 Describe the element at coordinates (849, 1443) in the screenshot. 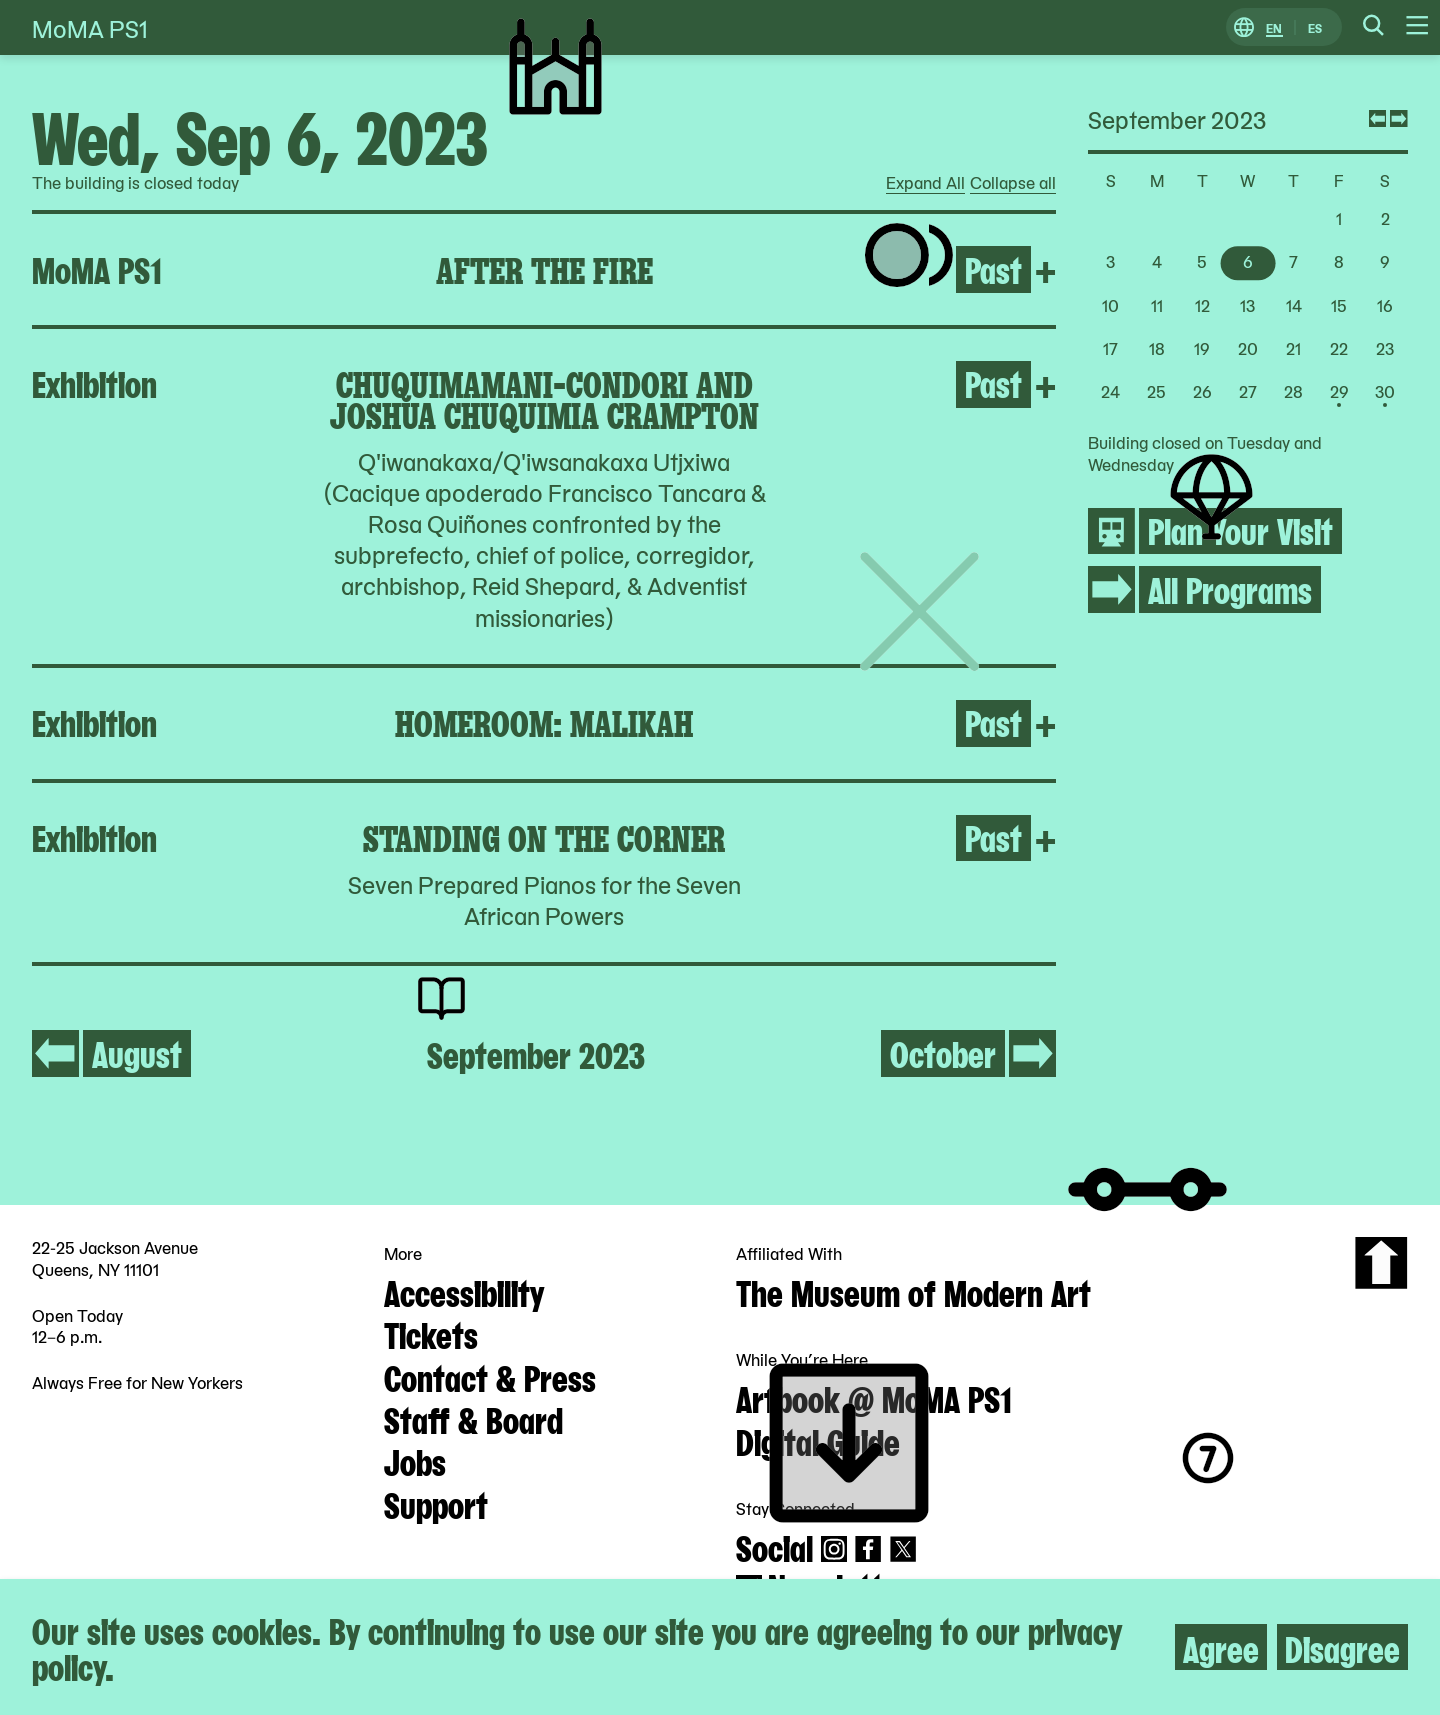

I see `download file or content` at that location.